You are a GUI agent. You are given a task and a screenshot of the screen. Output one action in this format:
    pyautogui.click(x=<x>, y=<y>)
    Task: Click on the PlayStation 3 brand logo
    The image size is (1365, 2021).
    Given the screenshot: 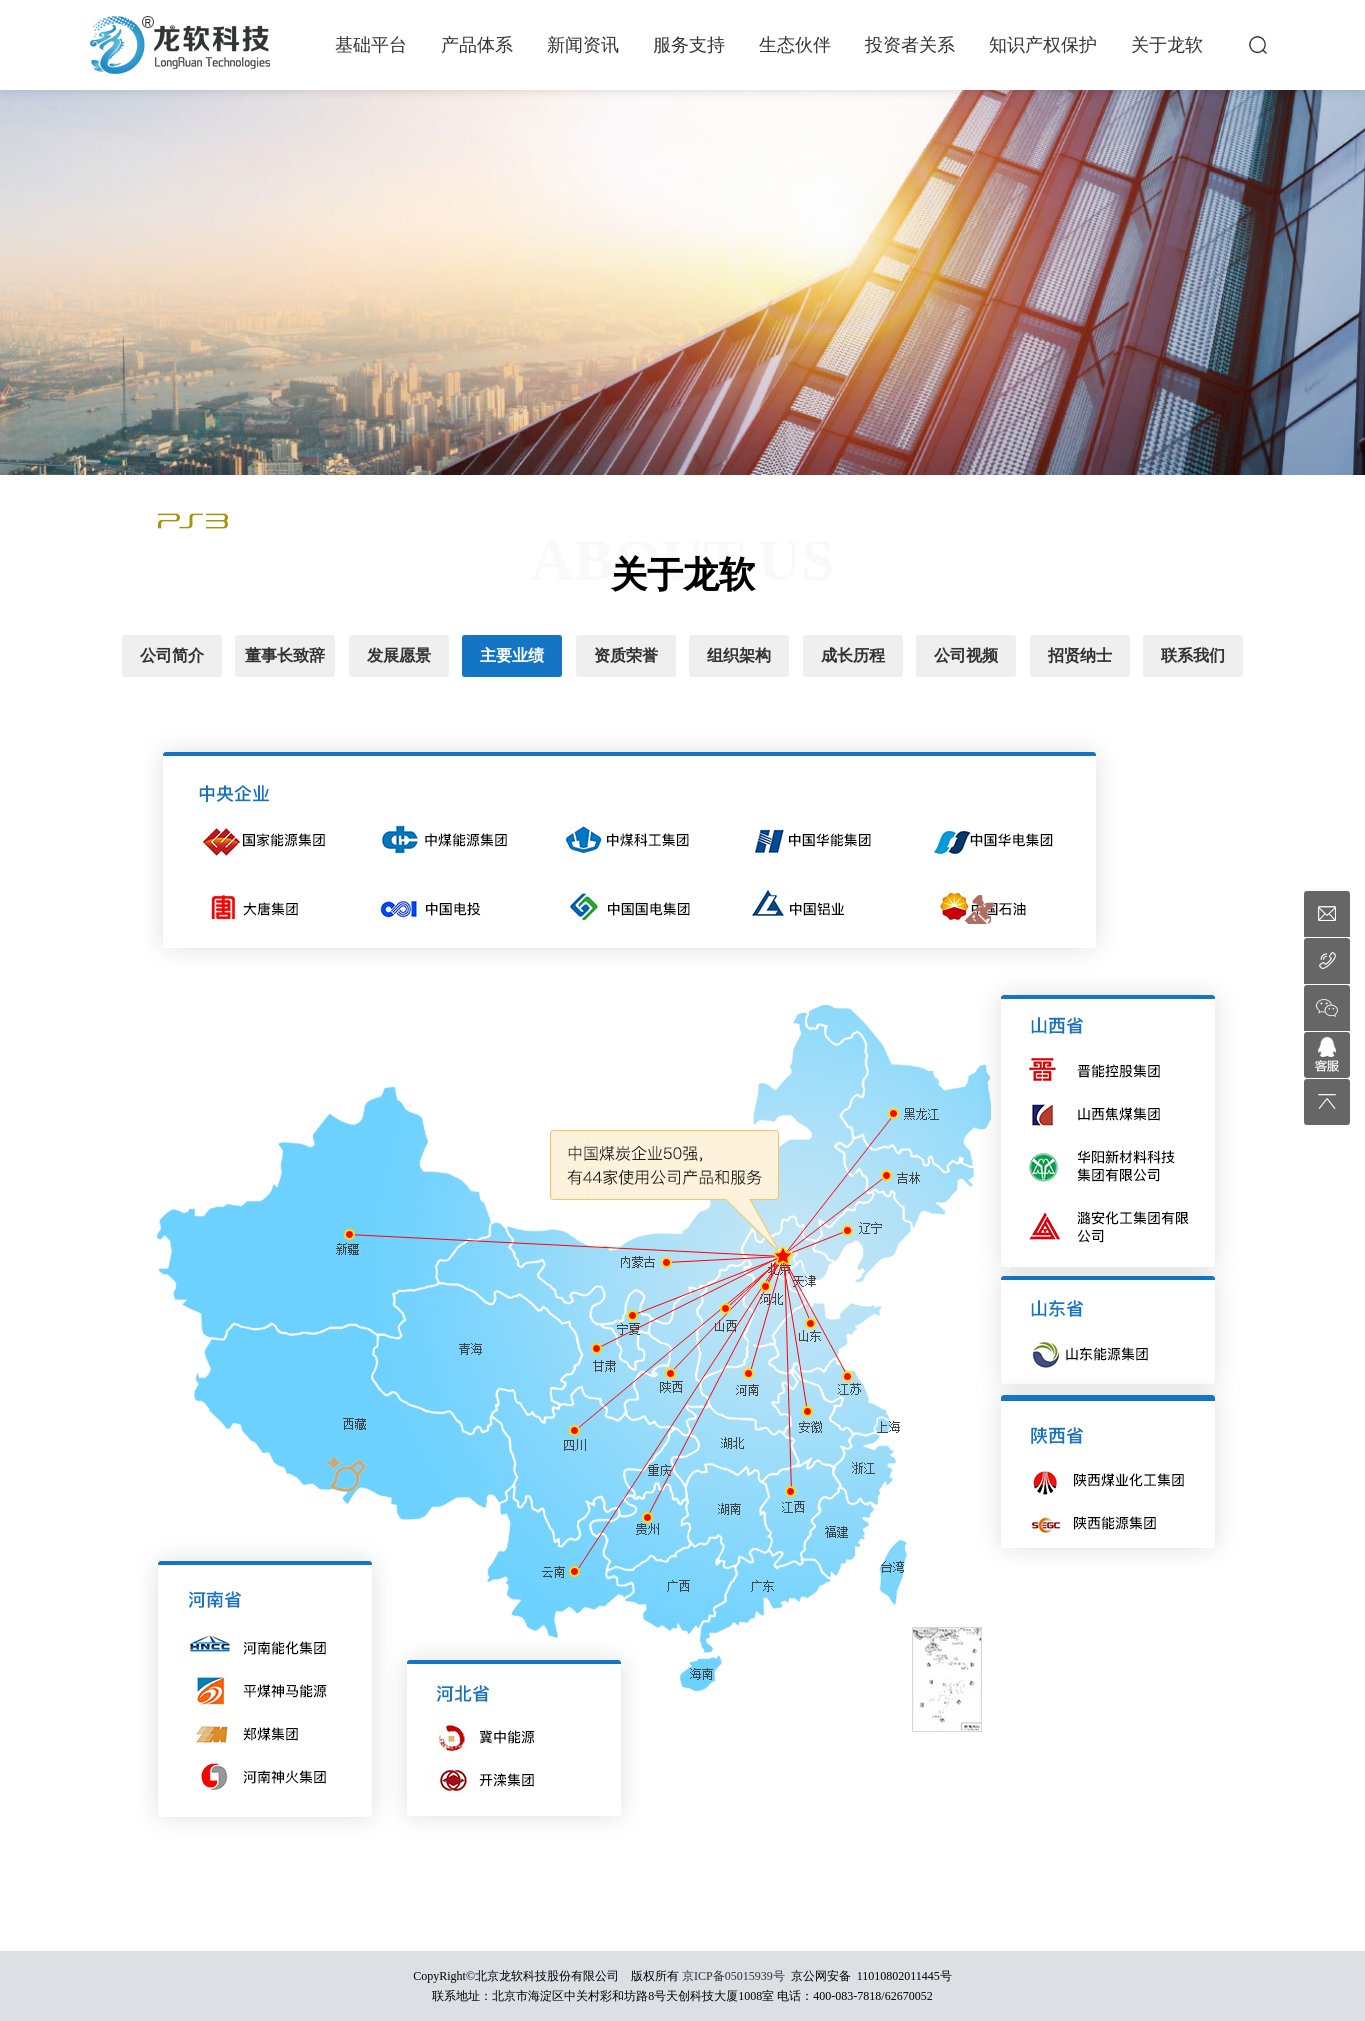 What is the action you would take?
    pyautogui.click(x=193, y=521)
    